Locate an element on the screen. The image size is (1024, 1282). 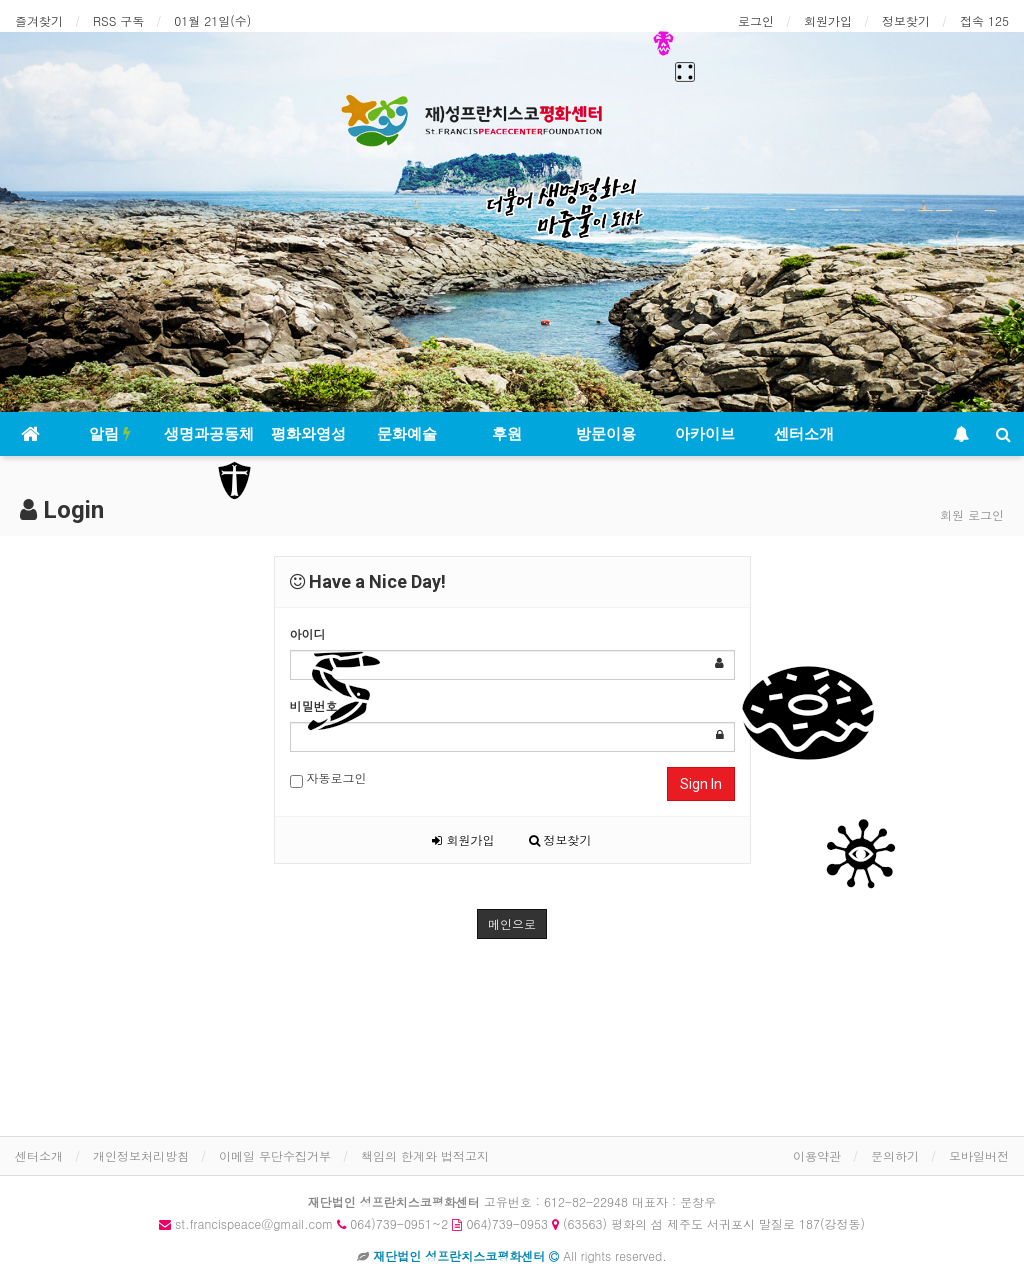
indicates a death or game over state is located at coordinates (663, 43).